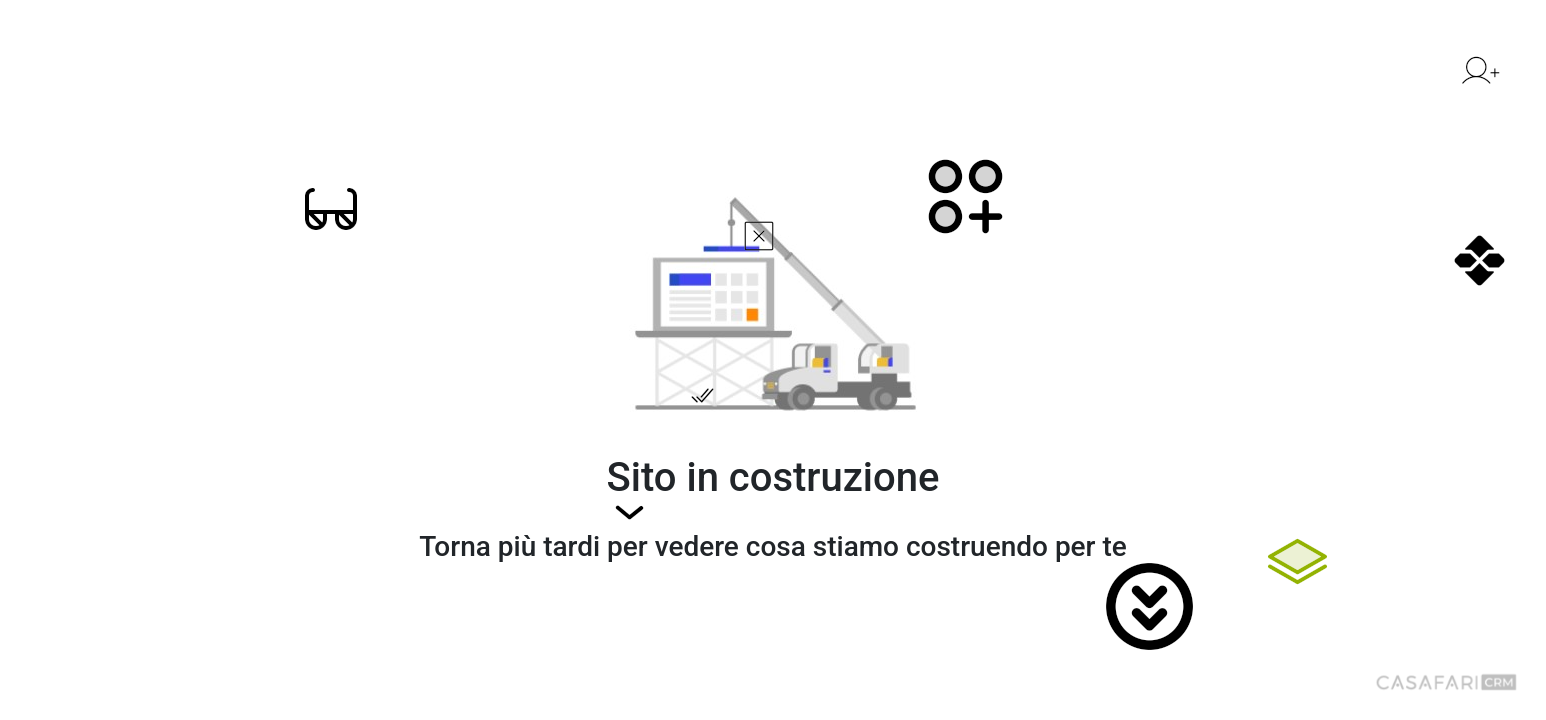 The image size is (1546, 720). I want to click on toggle cool or incognito mode, so click(331, 210).